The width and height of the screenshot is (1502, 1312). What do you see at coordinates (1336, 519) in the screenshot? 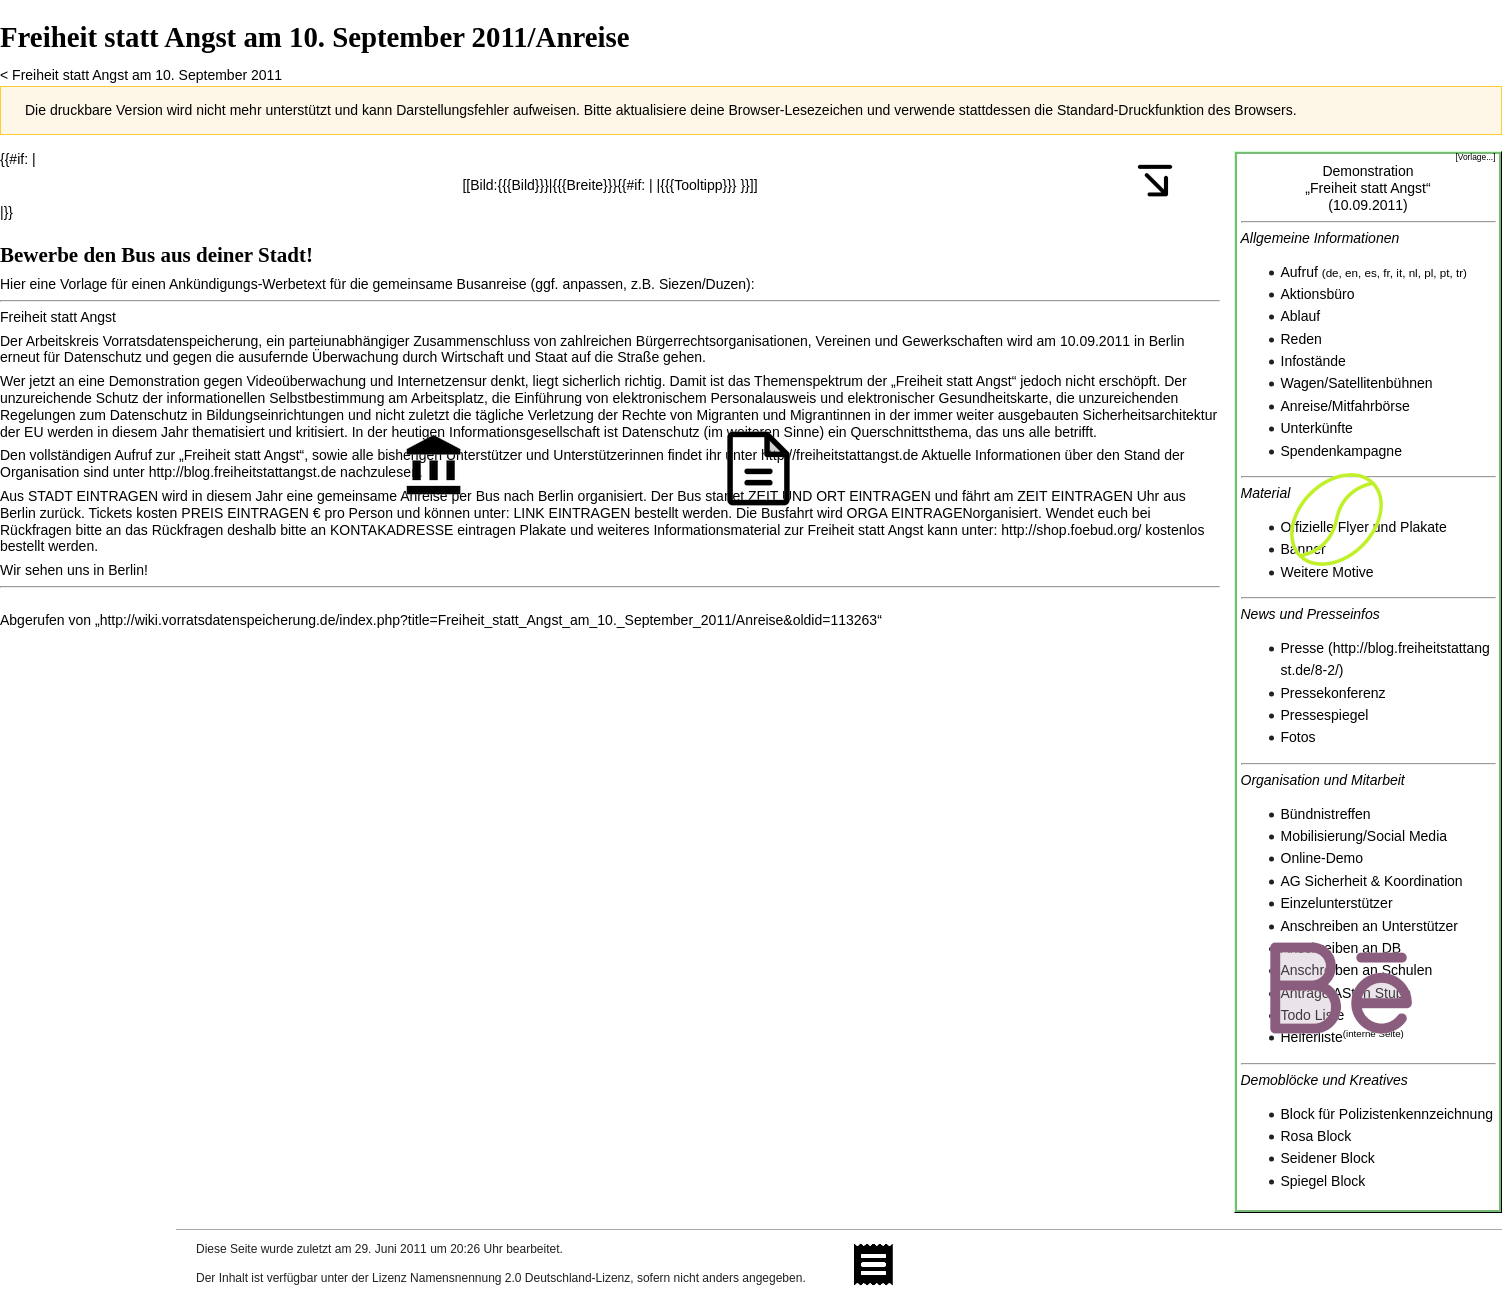
I see `browse coffee shop locations` at bounding box center [1336, 519].